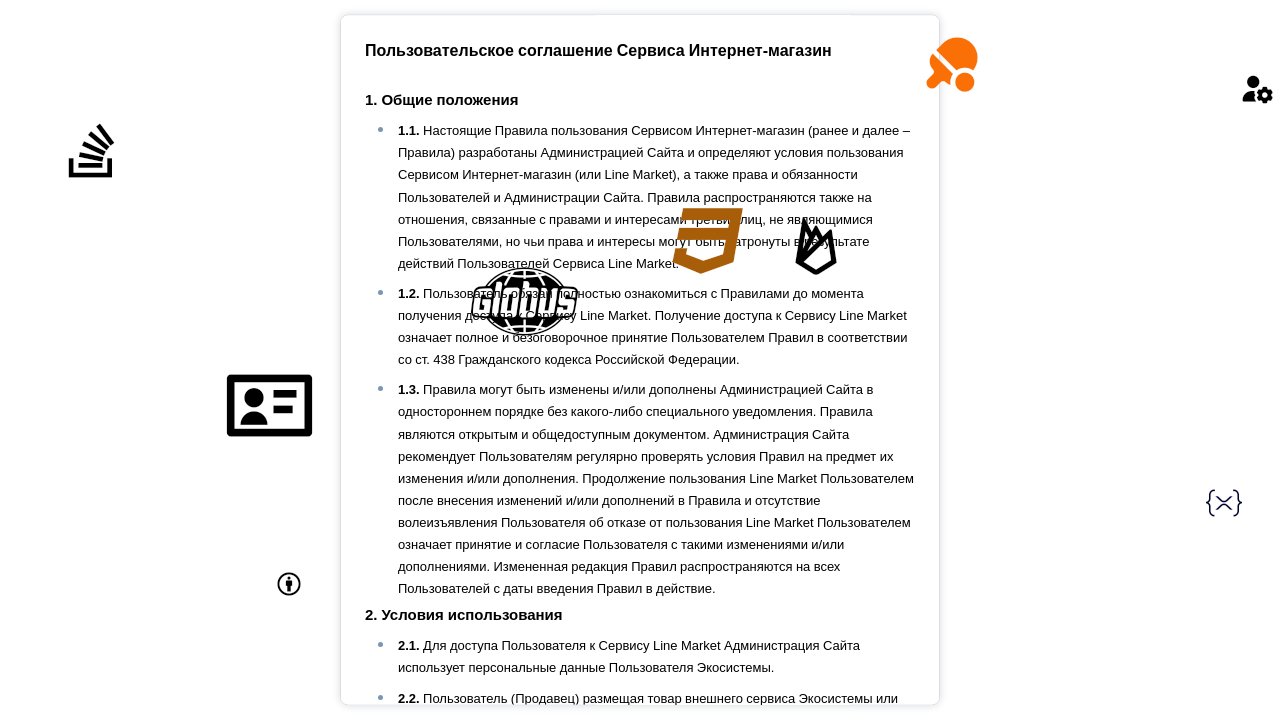 Image resolution: width=1280 pixels, height=720 pixels. I want to click on creative commons attribution license indicator, so click(289, 584).